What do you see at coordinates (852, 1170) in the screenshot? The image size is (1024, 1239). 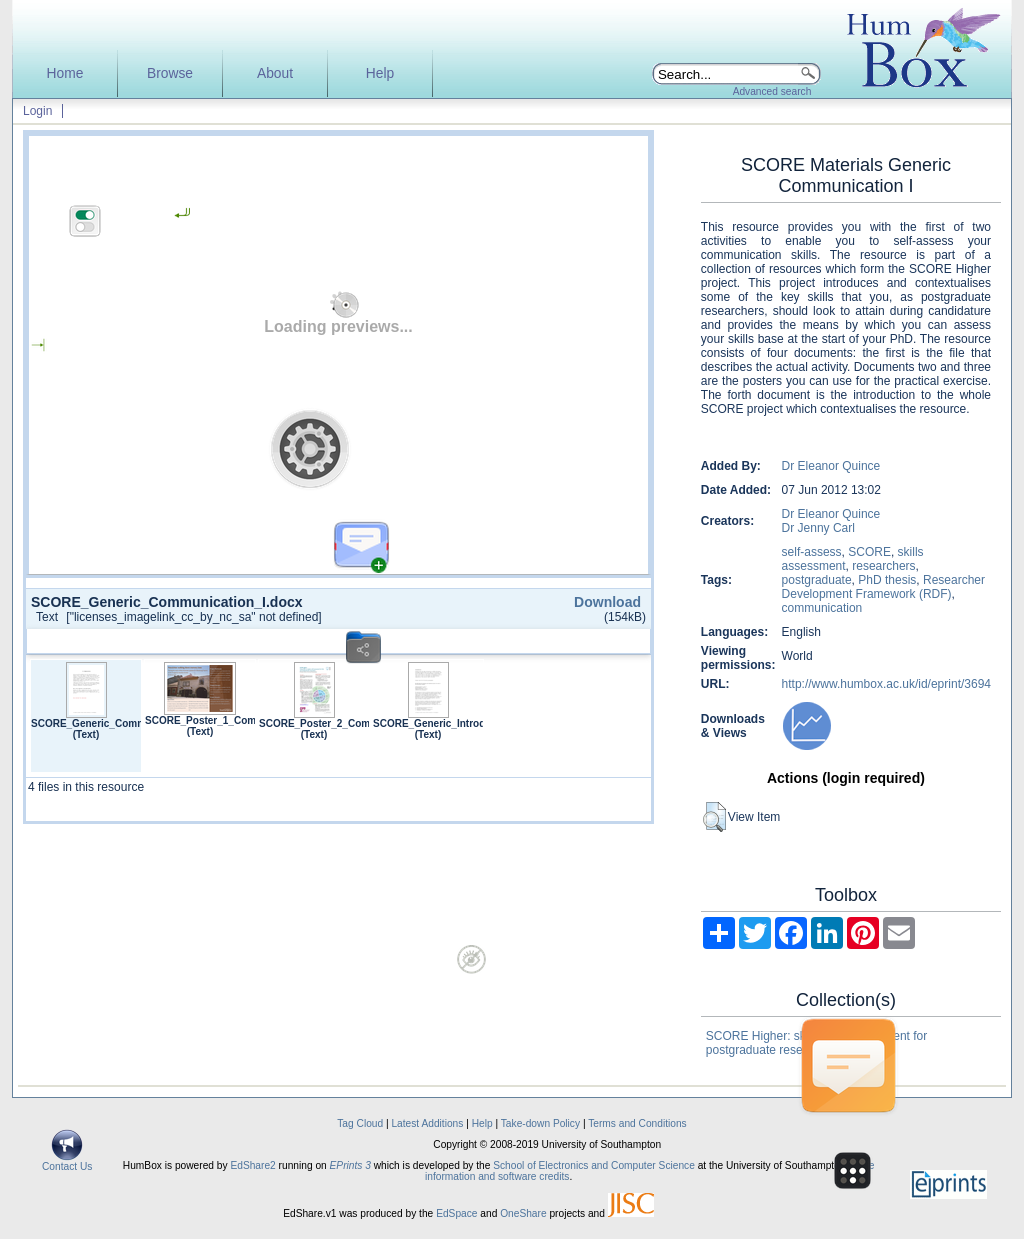 I see `open Tailscale VPN settings` at bounding box center [852, 1170].